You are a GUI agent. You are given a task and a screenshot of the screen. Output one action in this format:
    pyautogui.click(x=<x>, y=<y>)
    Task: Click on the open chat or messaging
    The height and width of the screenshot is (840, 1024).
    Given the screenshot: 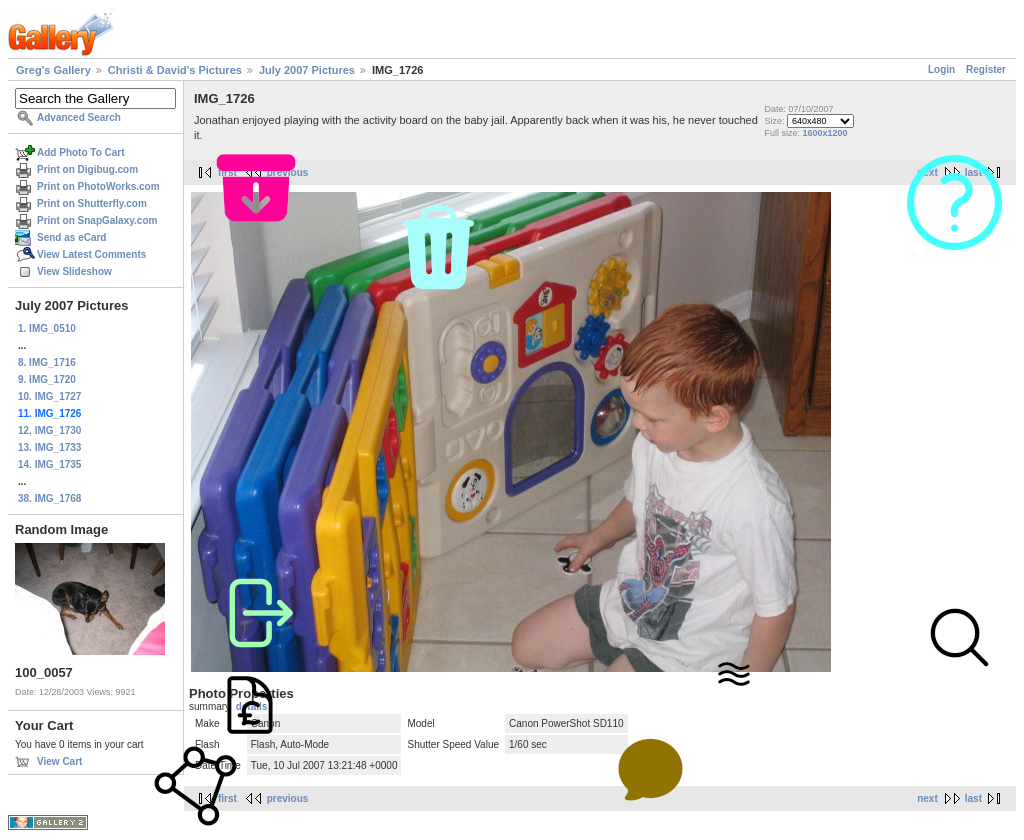 What is the action you would take?
    pyautogui.click(x=650, y=768)
    